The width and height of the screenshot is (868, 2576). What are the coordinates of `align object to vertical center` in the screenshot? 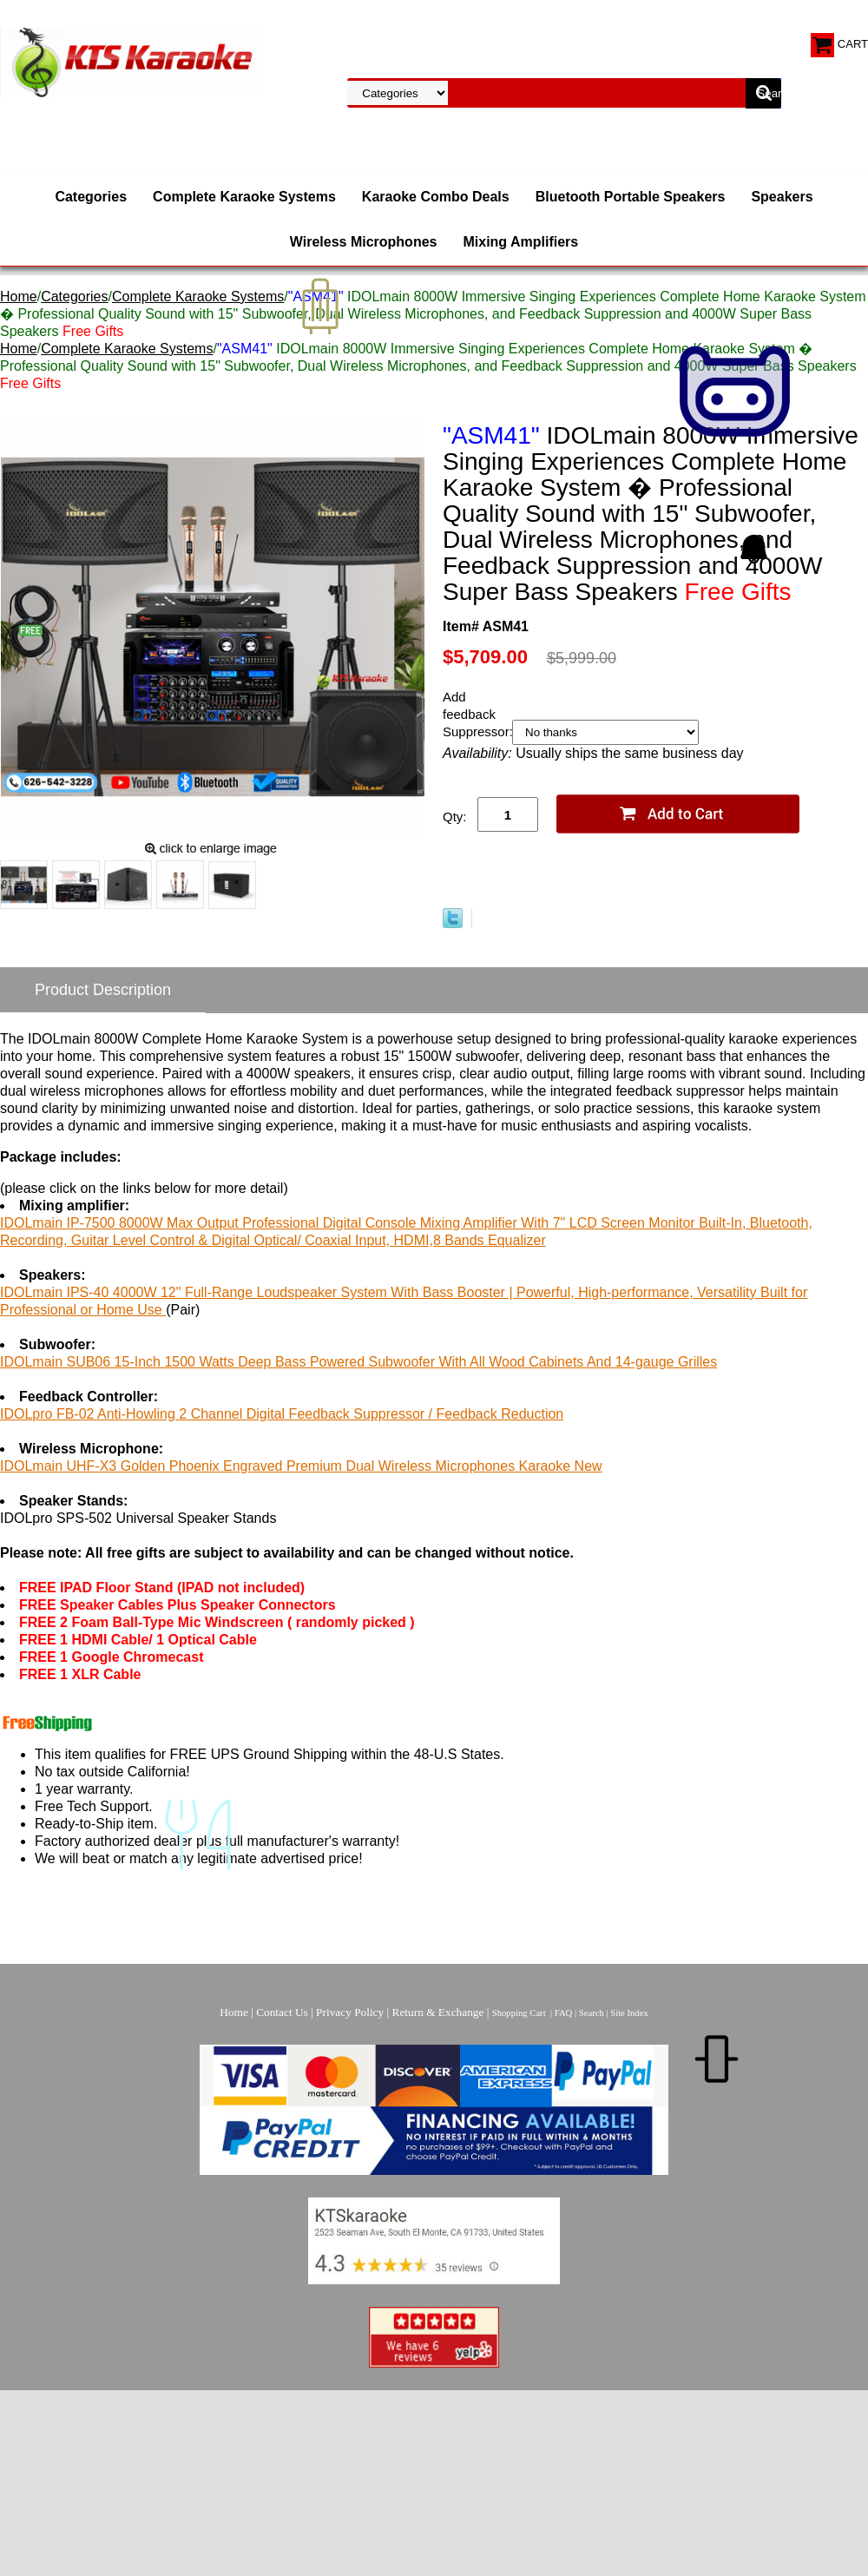 It's located at (716, 2059).